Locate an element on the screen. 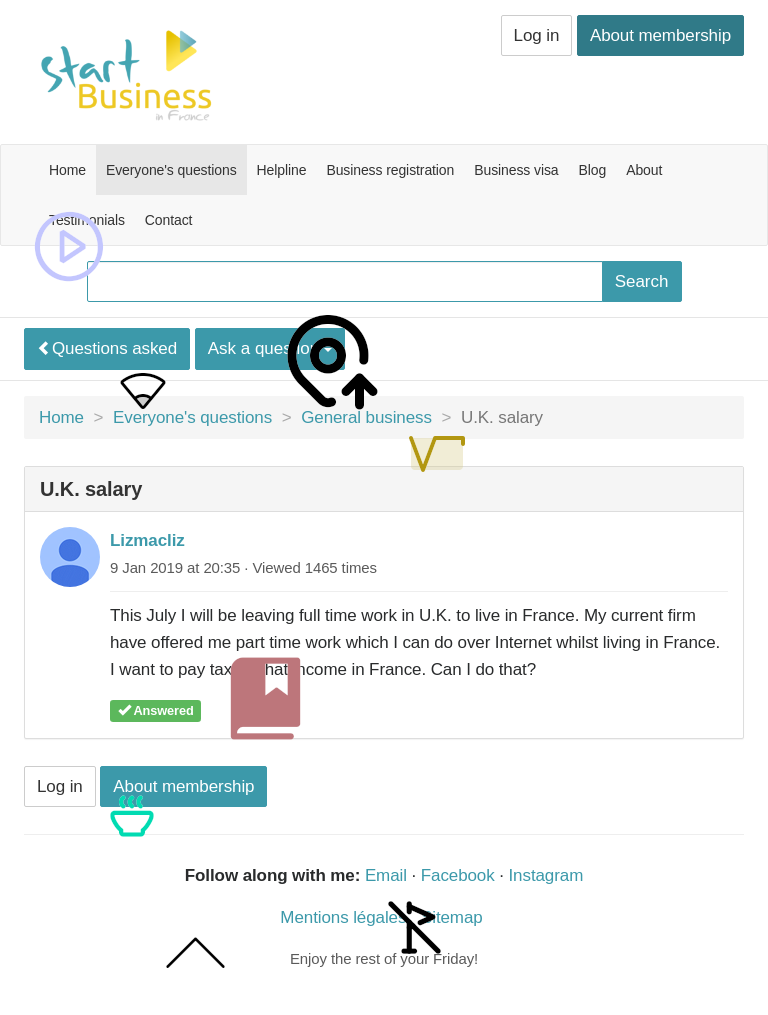 The width and height of the screenshot is (768, 1015). browse soup or hot food options is located at coordinates (132, 815).